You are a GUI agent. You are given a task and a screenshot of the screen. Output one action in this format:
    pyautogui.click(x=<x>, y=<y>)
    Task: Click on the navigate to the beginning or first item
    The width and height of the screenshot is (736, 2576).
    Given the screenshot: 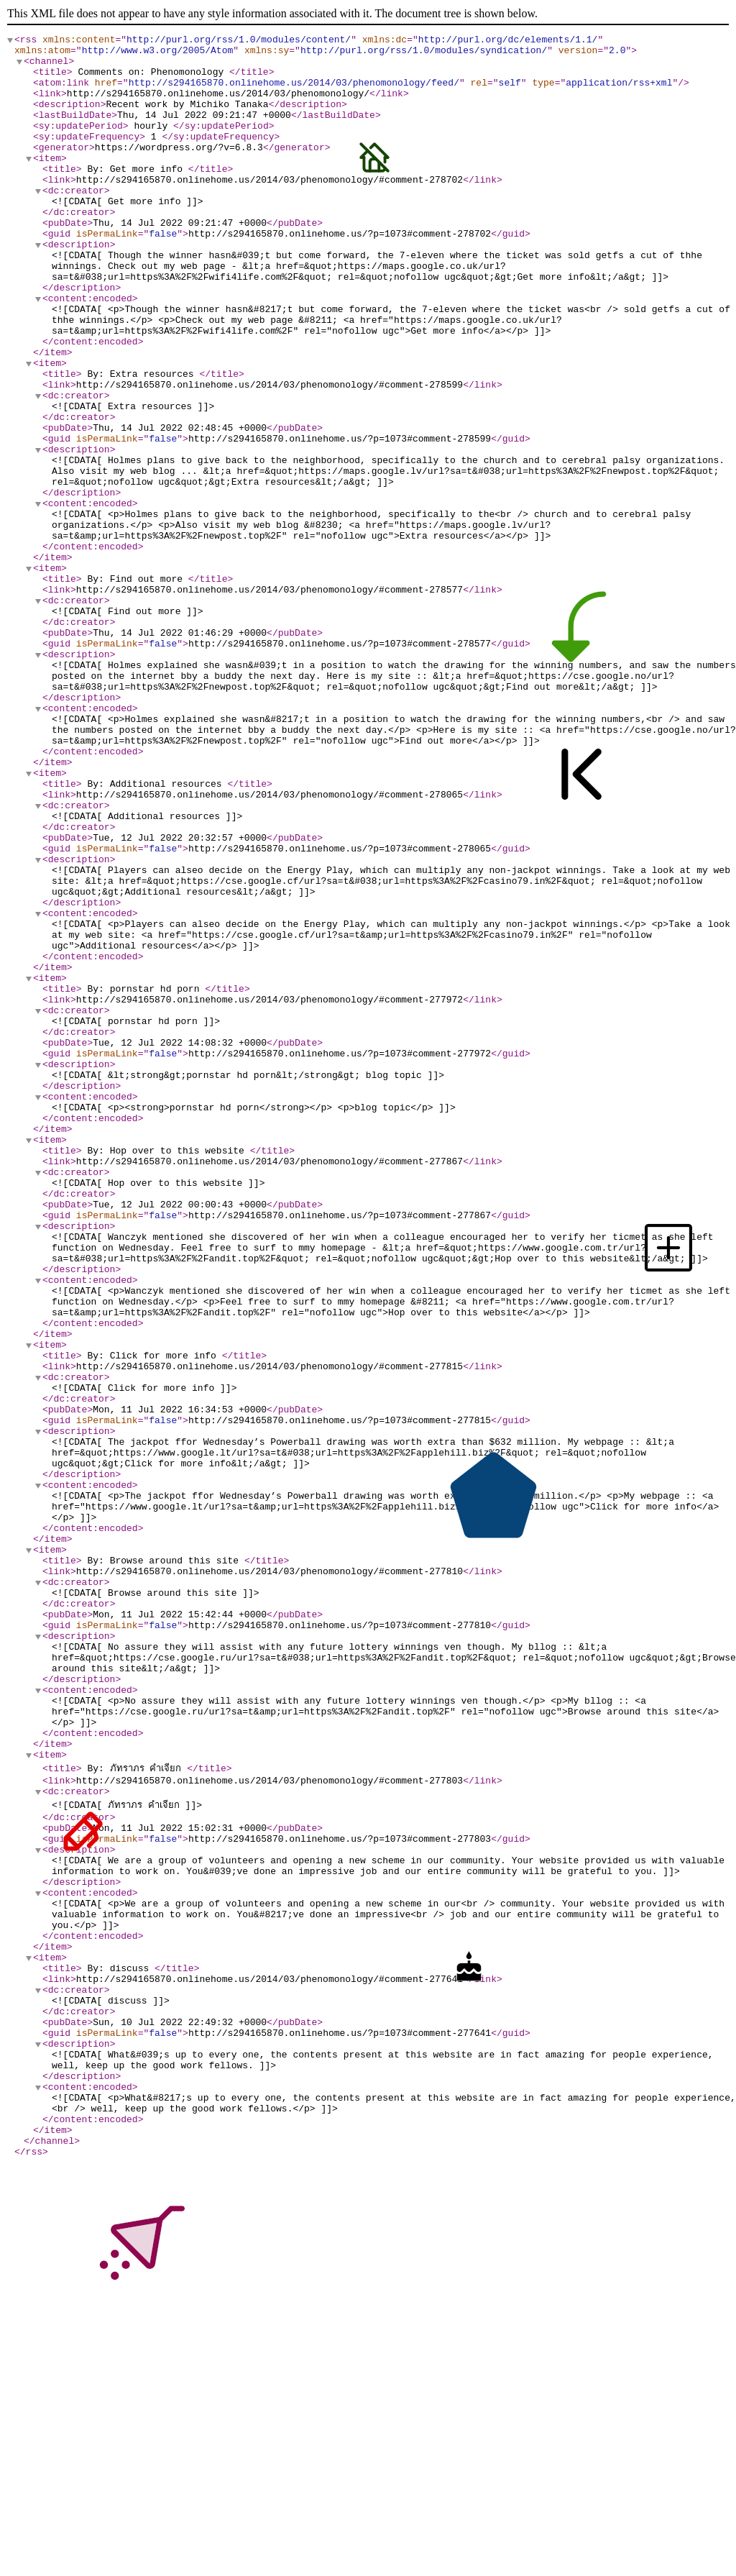 What is the action you would take?
    pyautogui.click(x=580, y=774)
    